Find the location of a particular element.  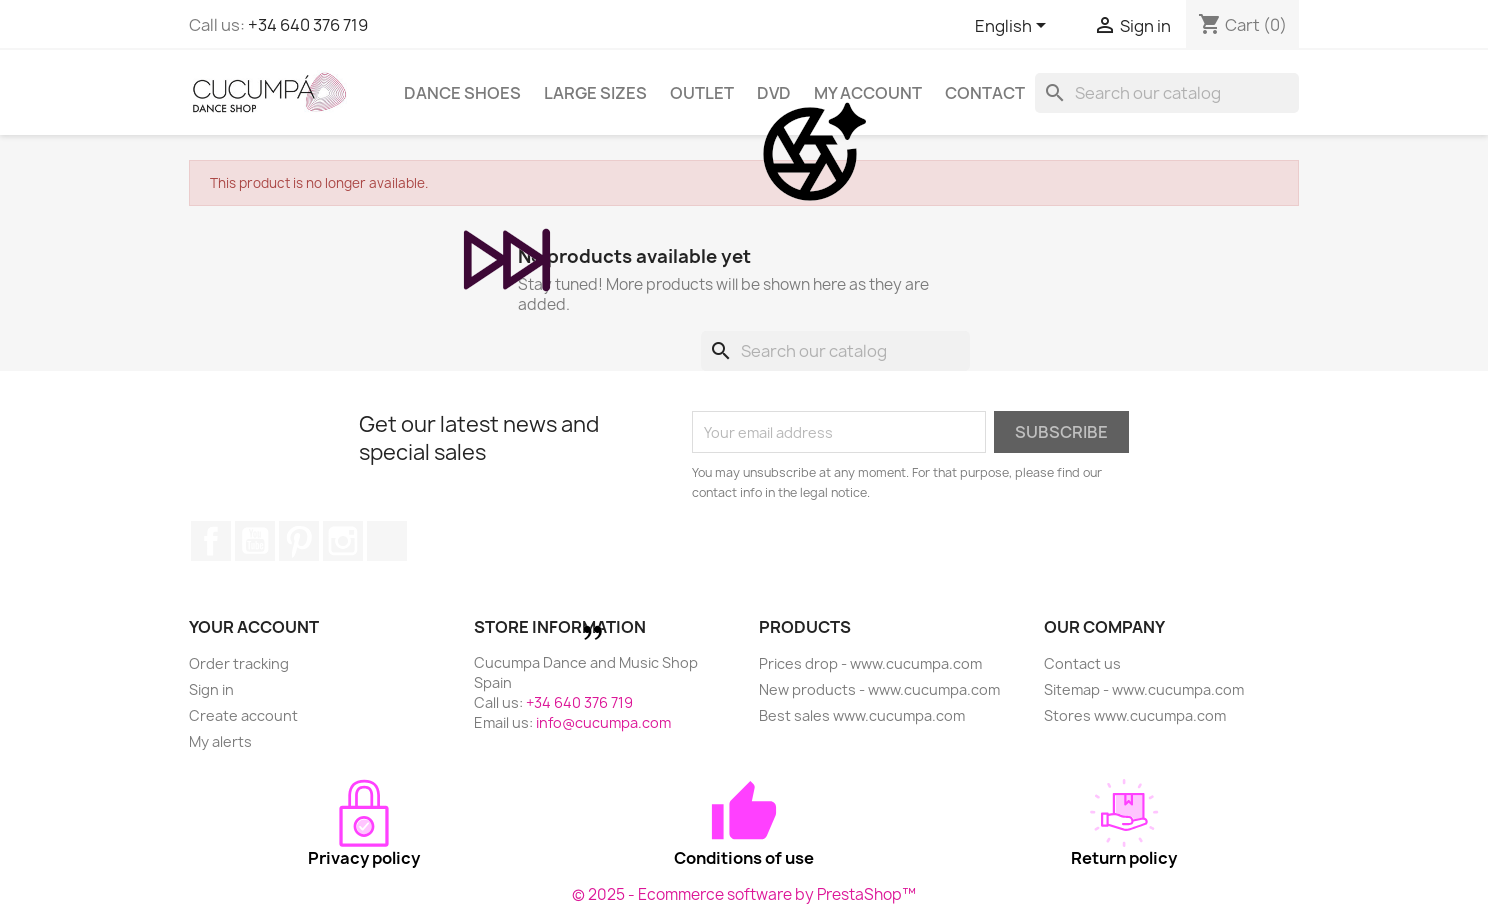

skip to the end of the current track is located at coordinates (507, 260).